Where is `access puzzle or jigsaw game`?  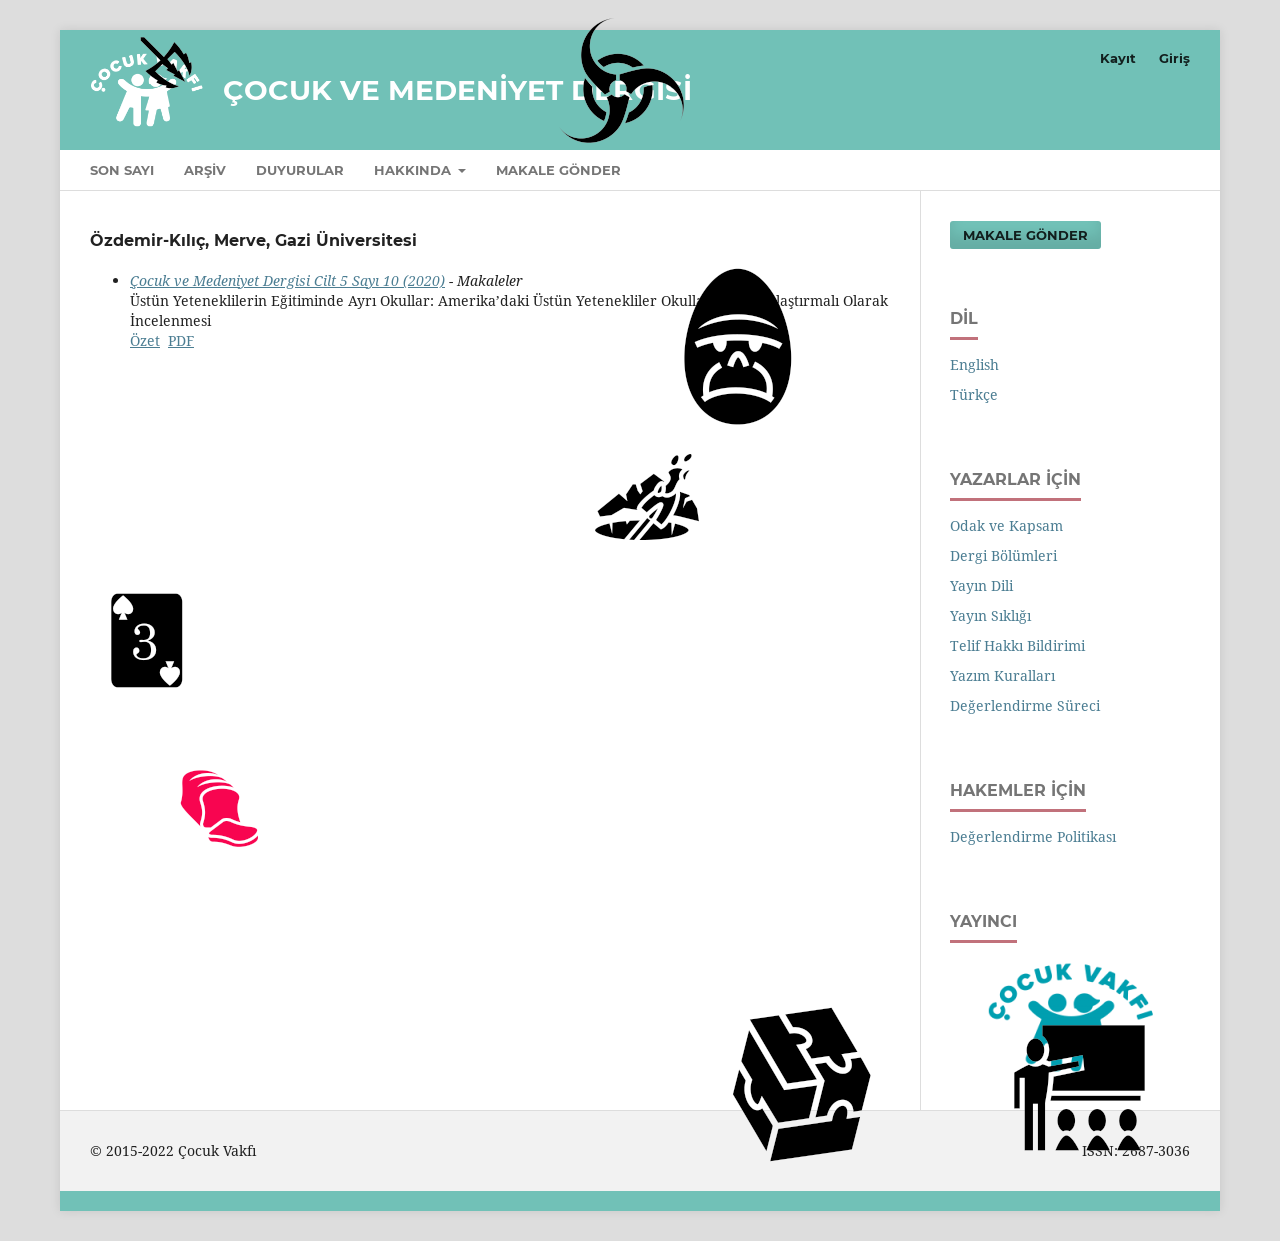 access puzzle or jigsaw game is located at coordinates (801, 1084).